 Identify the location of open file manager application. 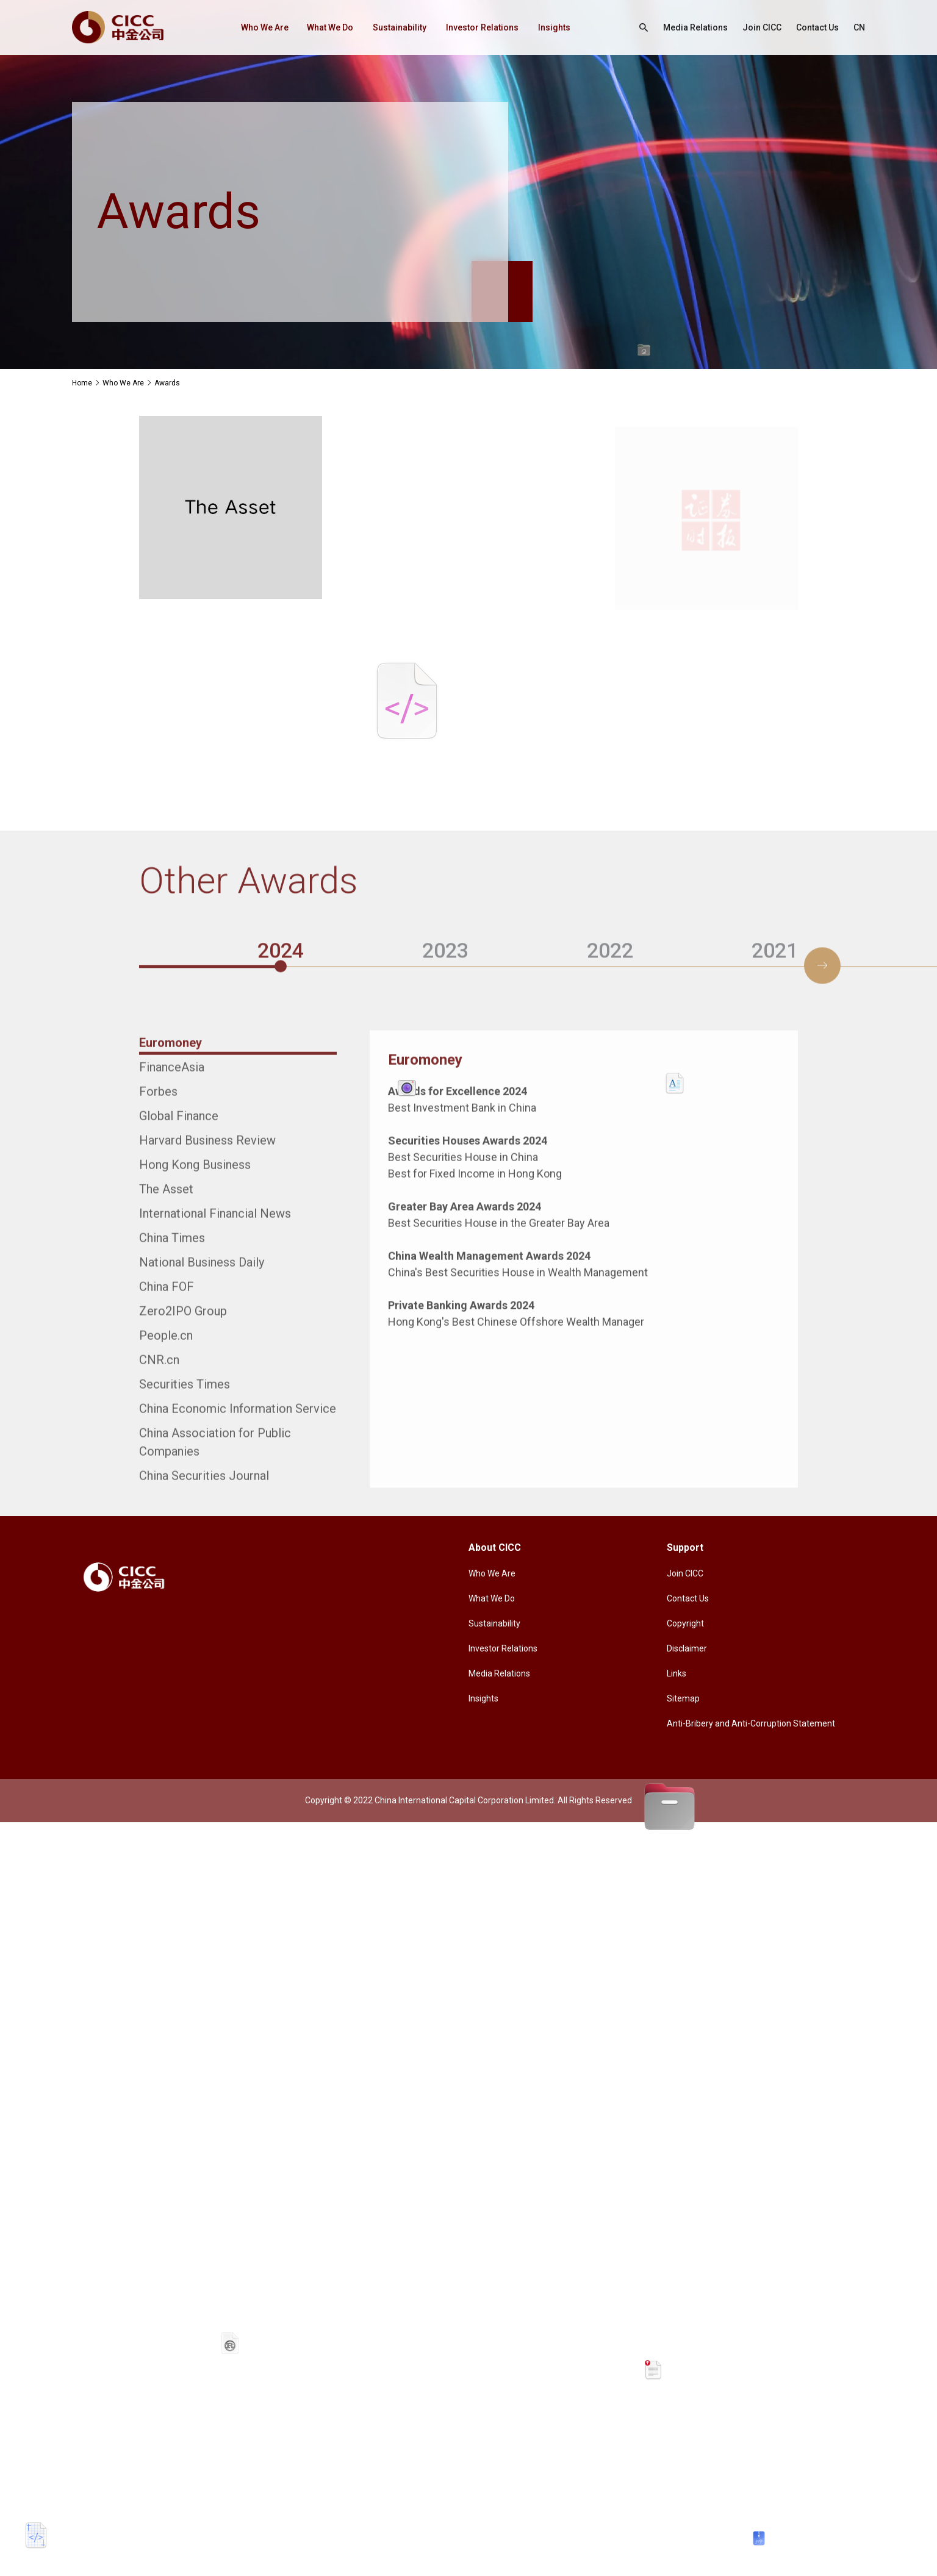
(669, 1806).